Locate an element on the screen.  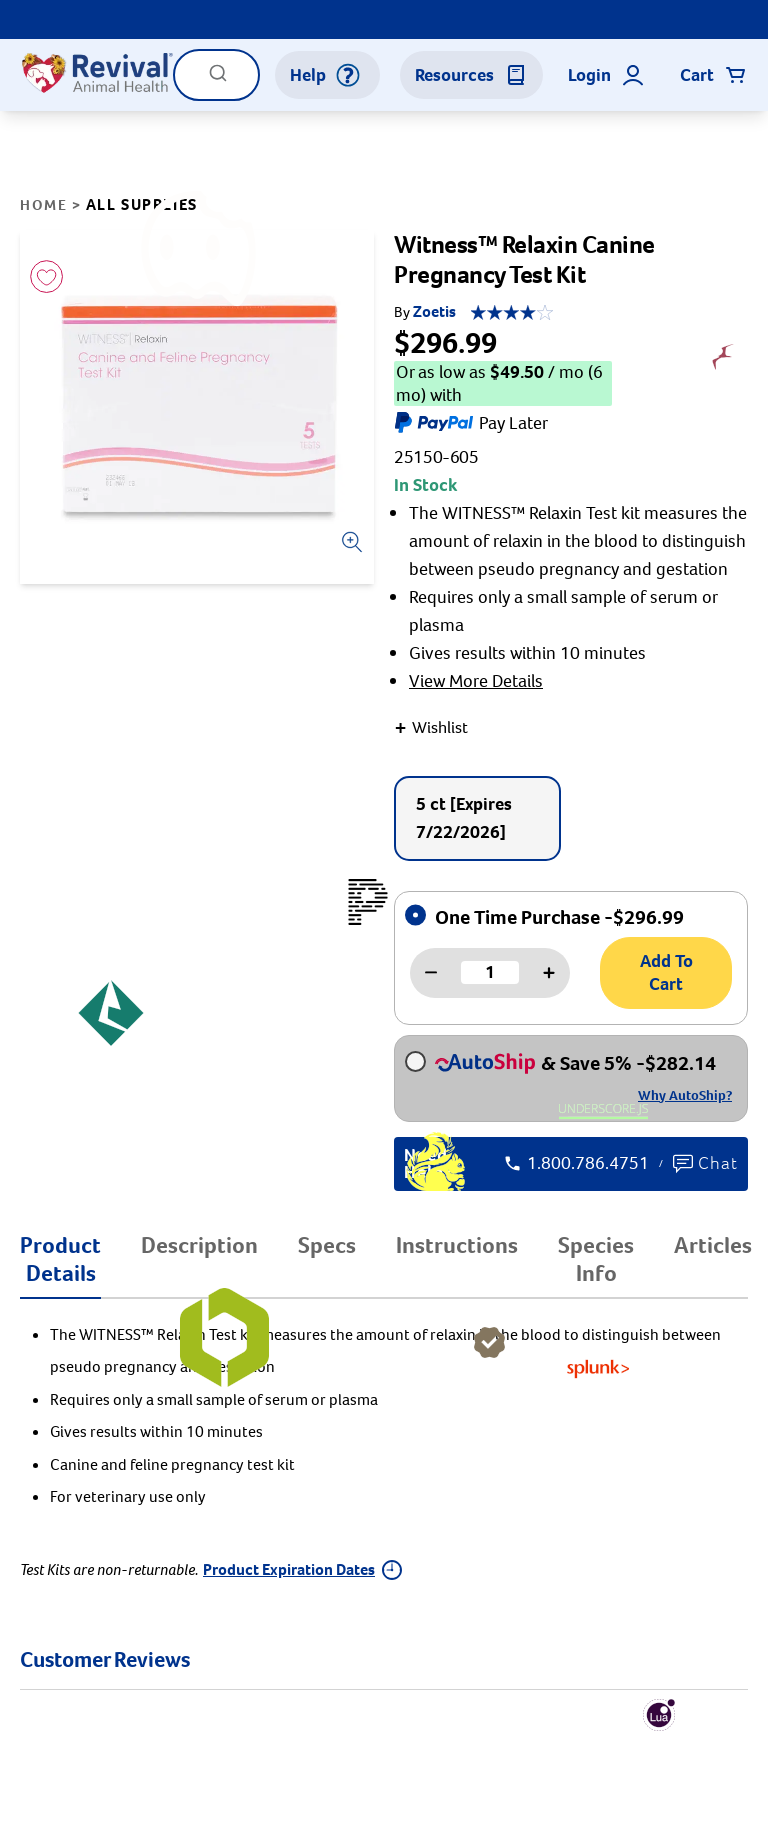
underscore.js library logo is located at coordinates (603, 1111).